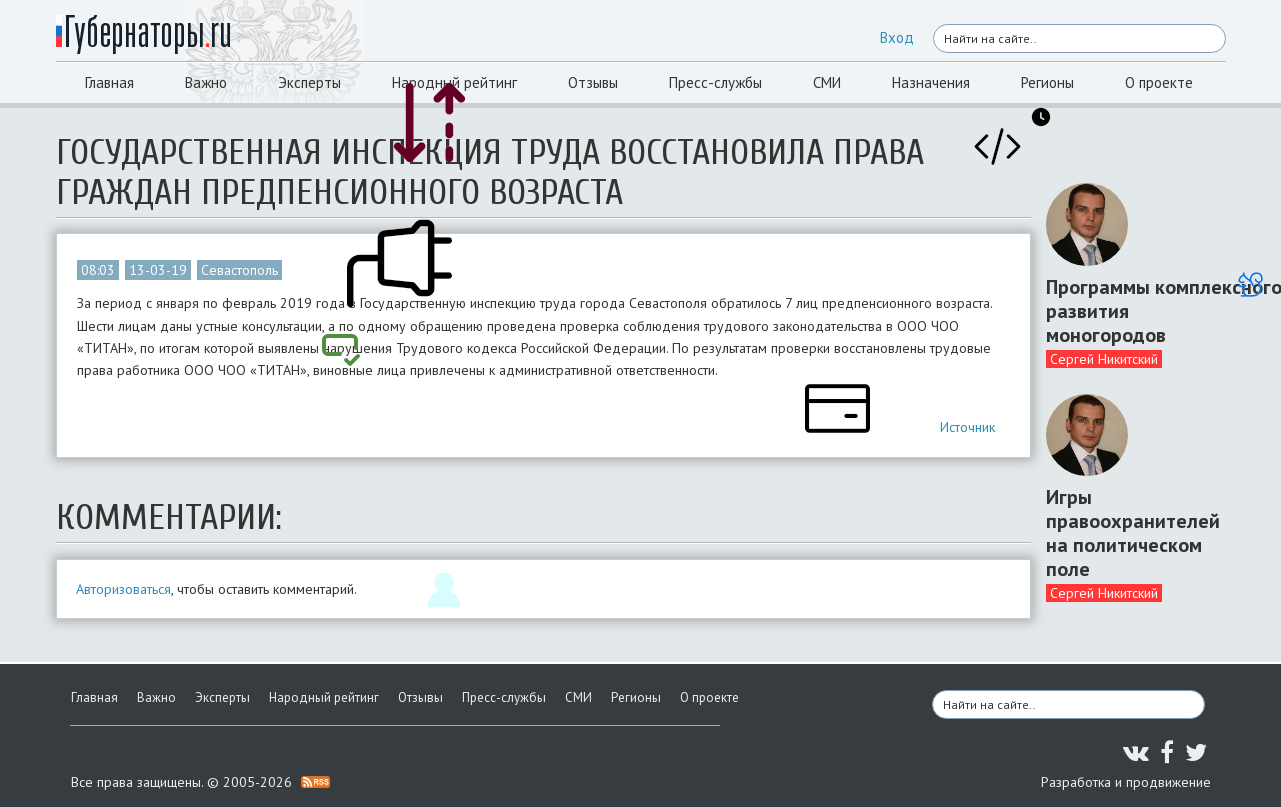 This screenshot has width=1281, height=807. What do you see at coordinates (1041, 117) in the screenshot?
I see `view time or clock settings` at bounding box center [1041, 117].